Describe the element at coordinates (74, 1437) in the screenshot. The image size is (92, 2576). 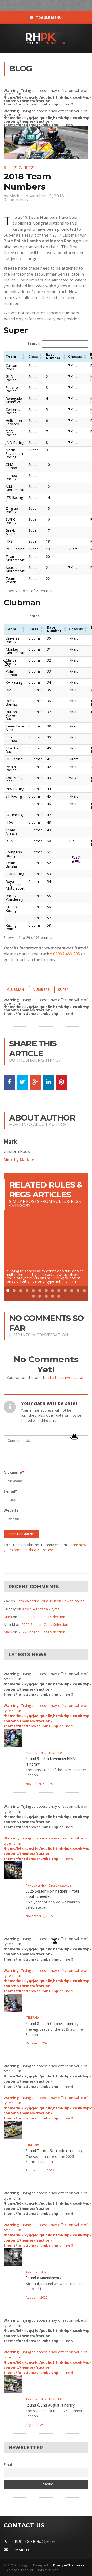
I see `select western or country theme` at that location.